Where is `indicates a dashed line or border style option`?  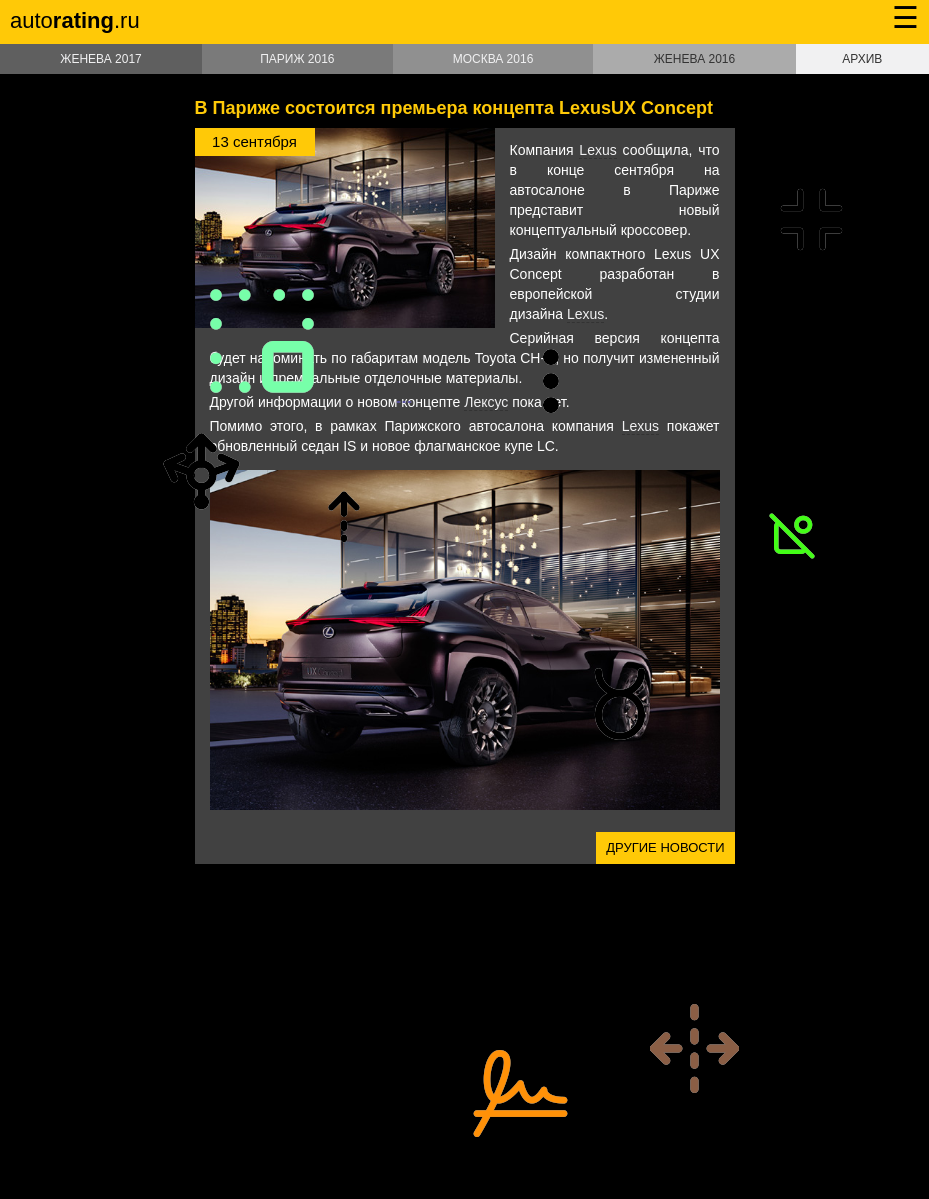 indicates a dashed line or border style option is located at coordinates (404, 402).